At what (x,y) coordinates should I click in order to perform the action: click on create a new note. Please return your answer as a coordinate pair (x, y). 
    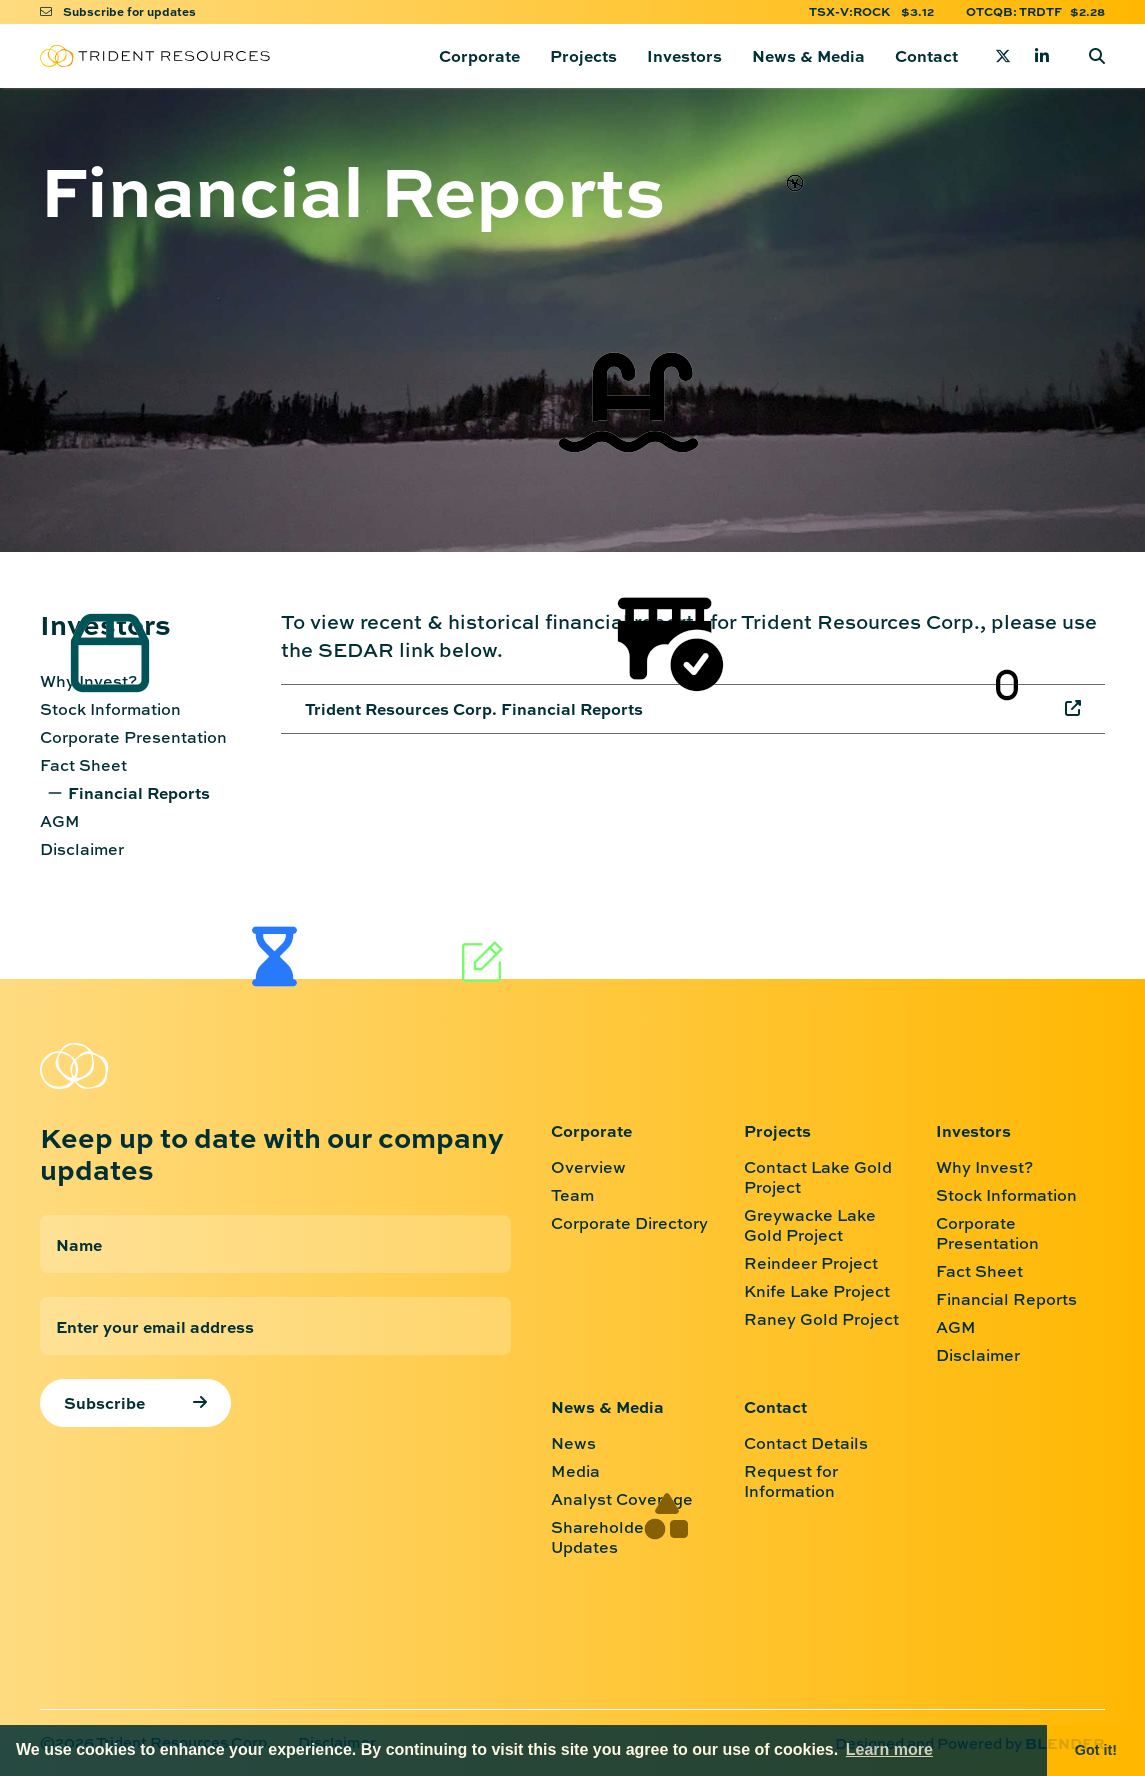
    Looking at the image, I should click on (481, 962).